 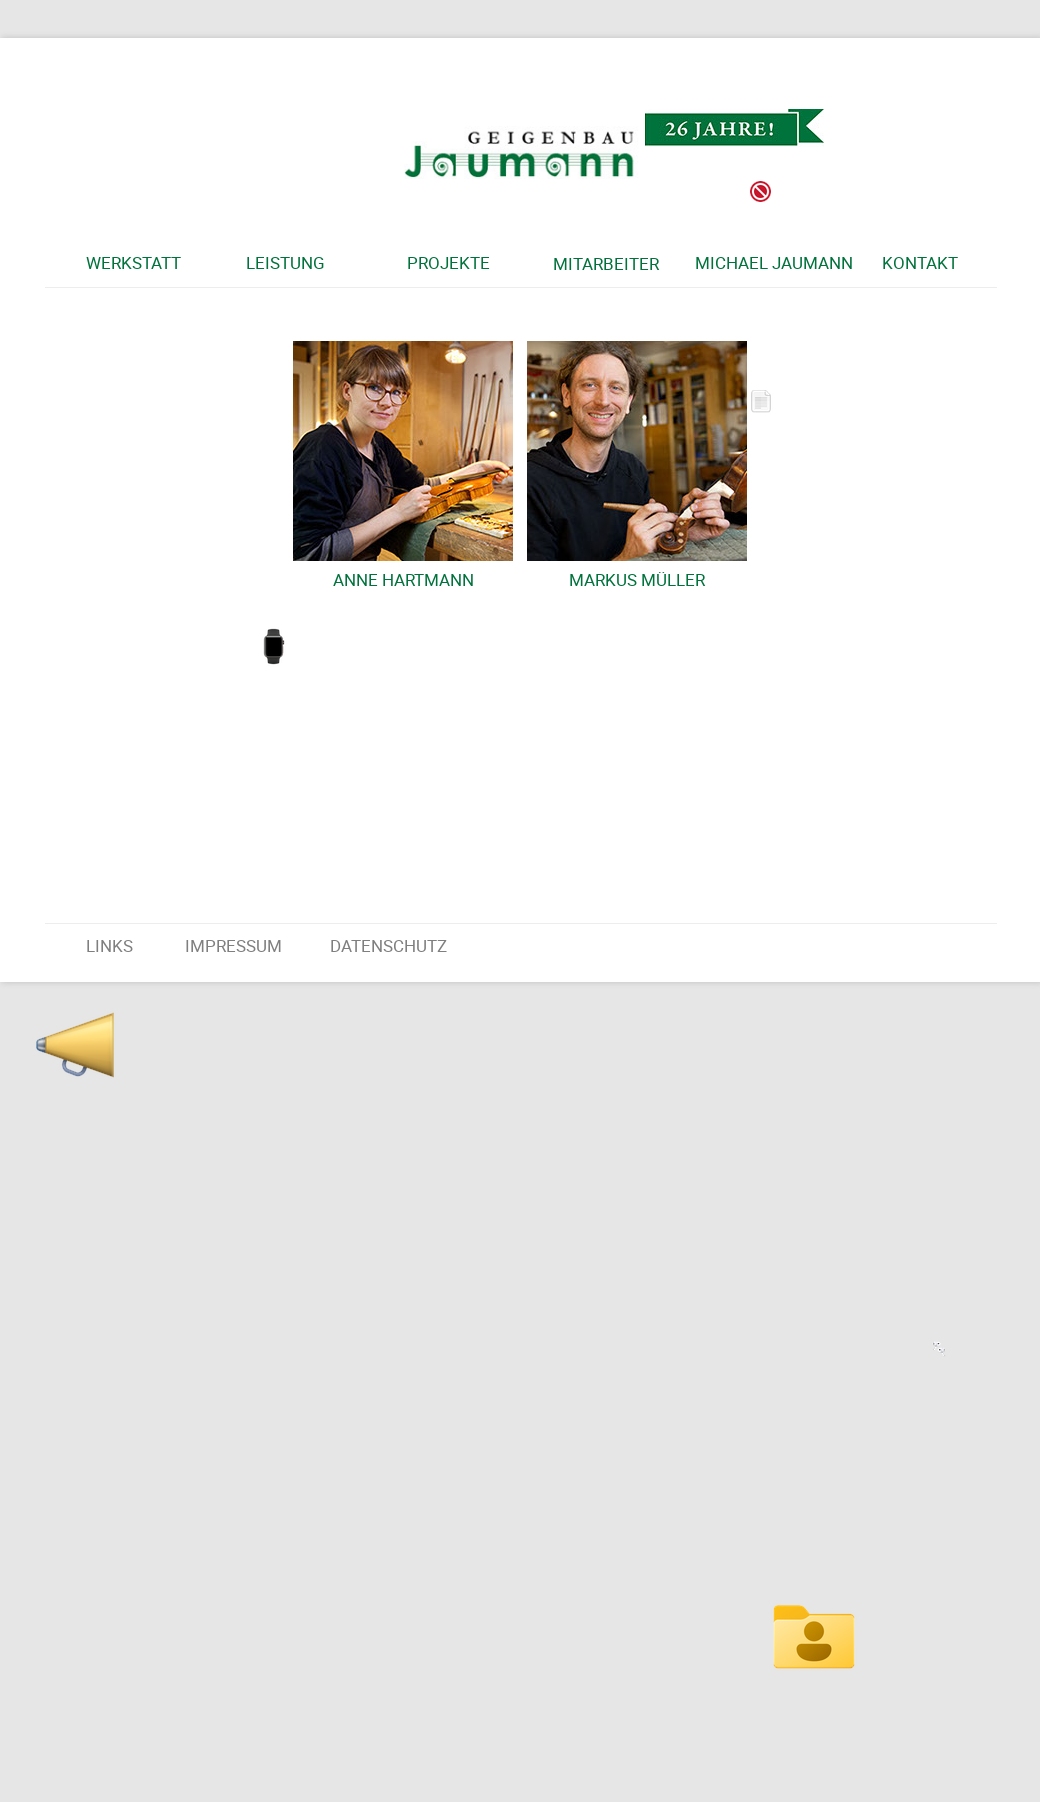 I want to click on access automator actions or workflows, so click(x=76, y=1044).